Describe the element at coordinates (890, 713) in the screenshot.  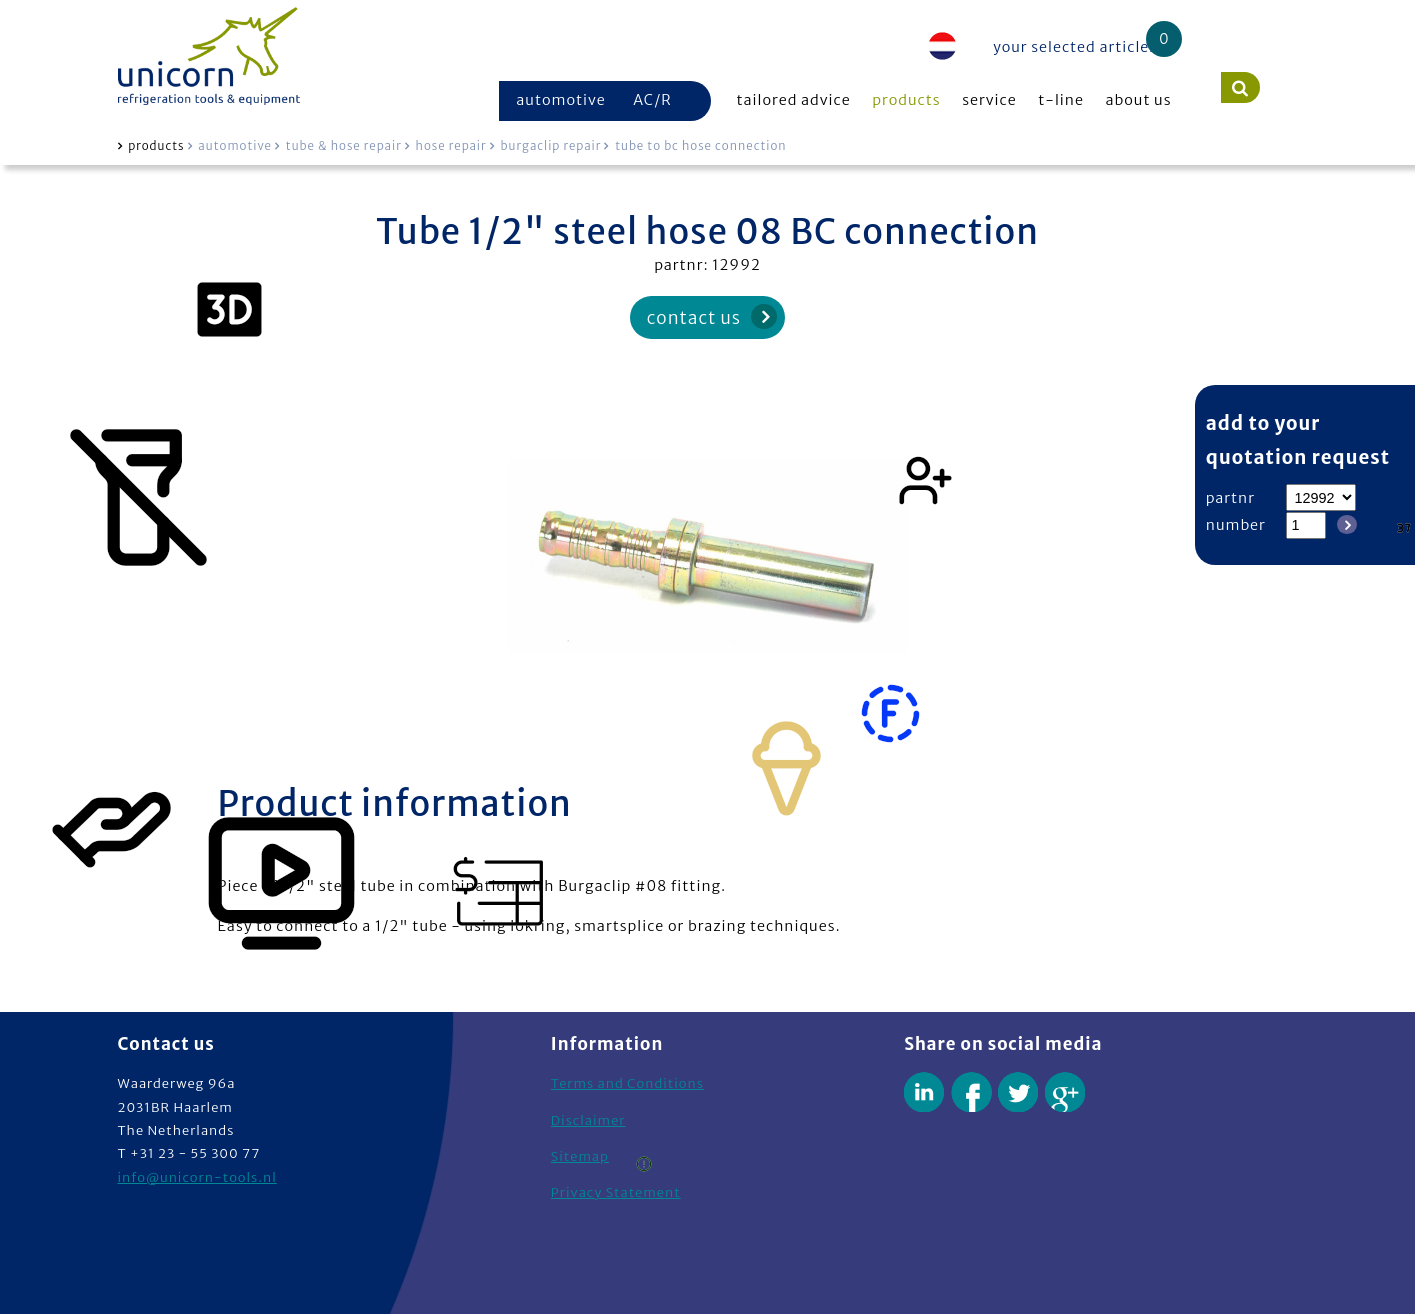
I see `indicates a draft or pending status` at that location.